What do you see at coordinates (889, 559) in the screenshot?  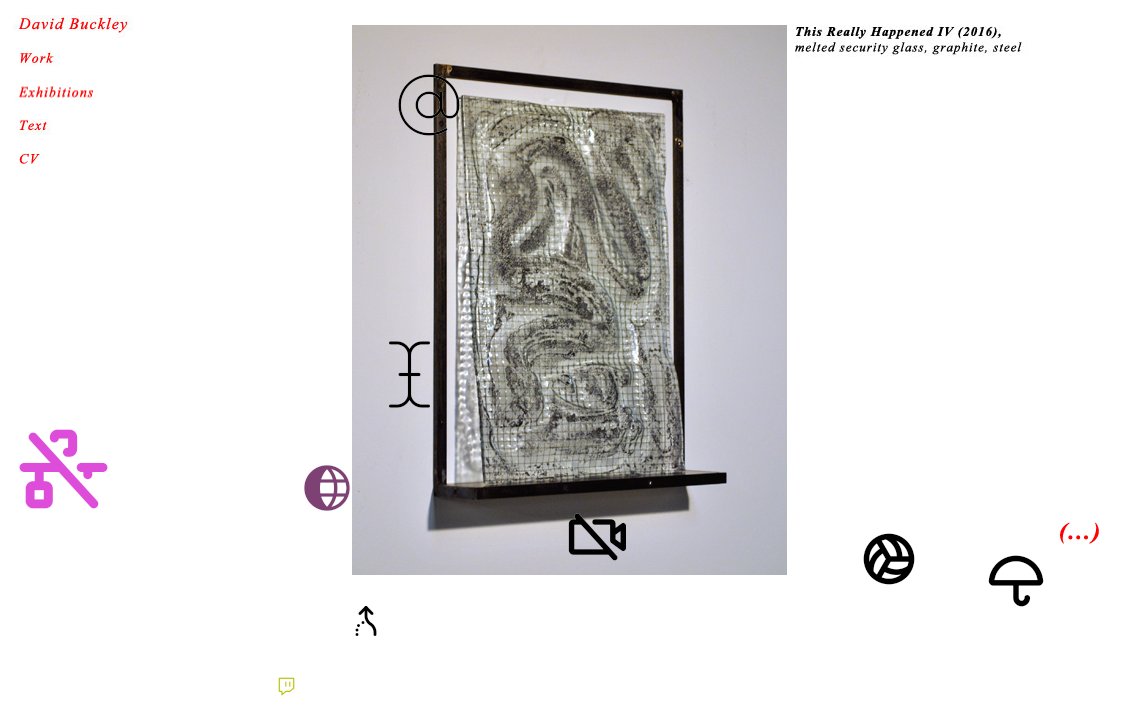 I see `access volleyball or beach sports content` at bounding box center [889, 559].